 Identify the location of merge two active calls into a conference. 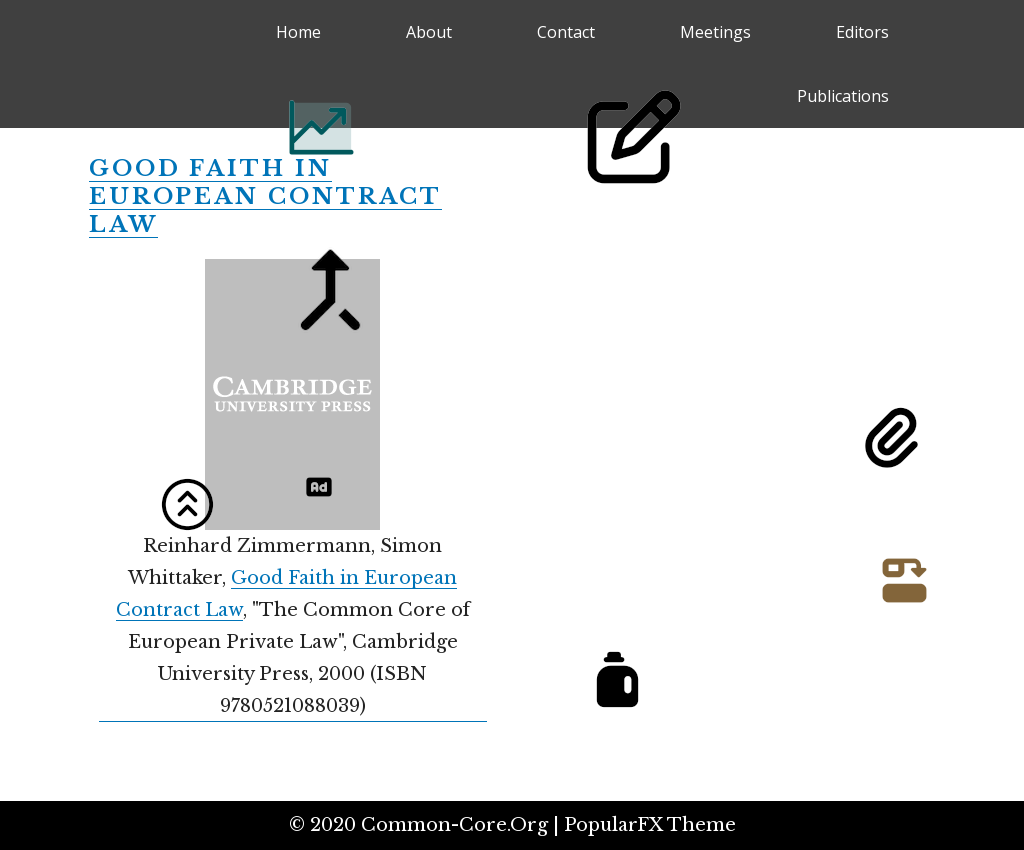
(330, 290).